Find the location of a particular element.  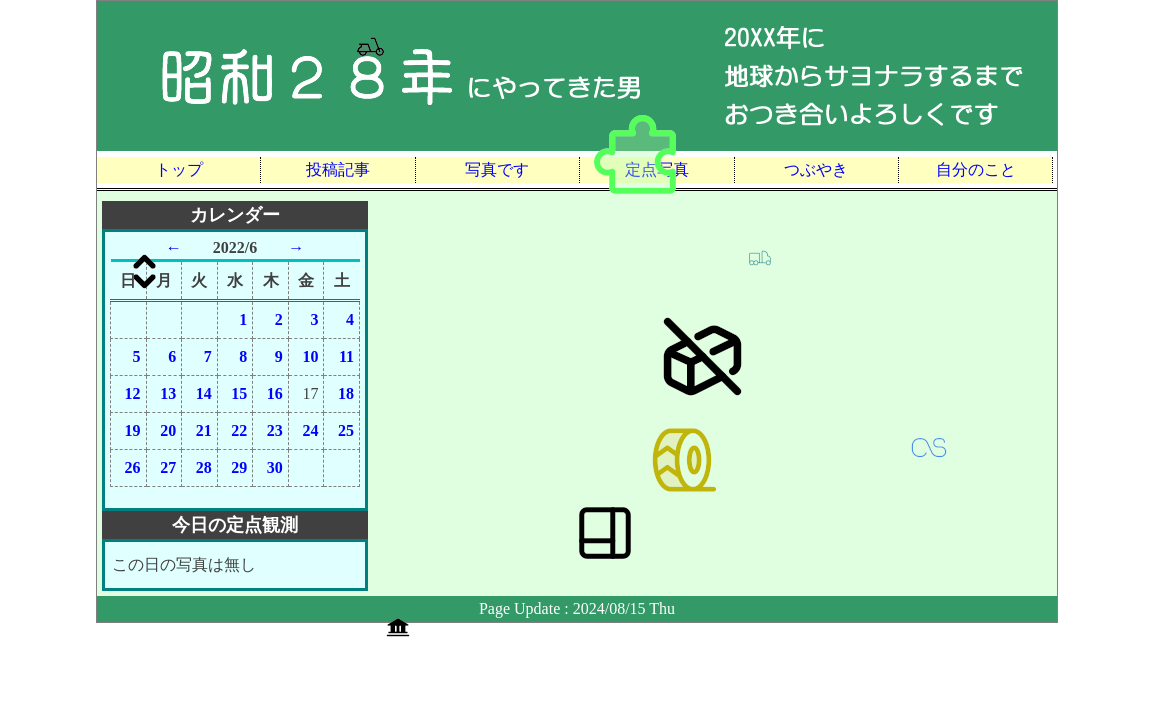

select moped or scooter delivery option is located at coordinates (370, 47).